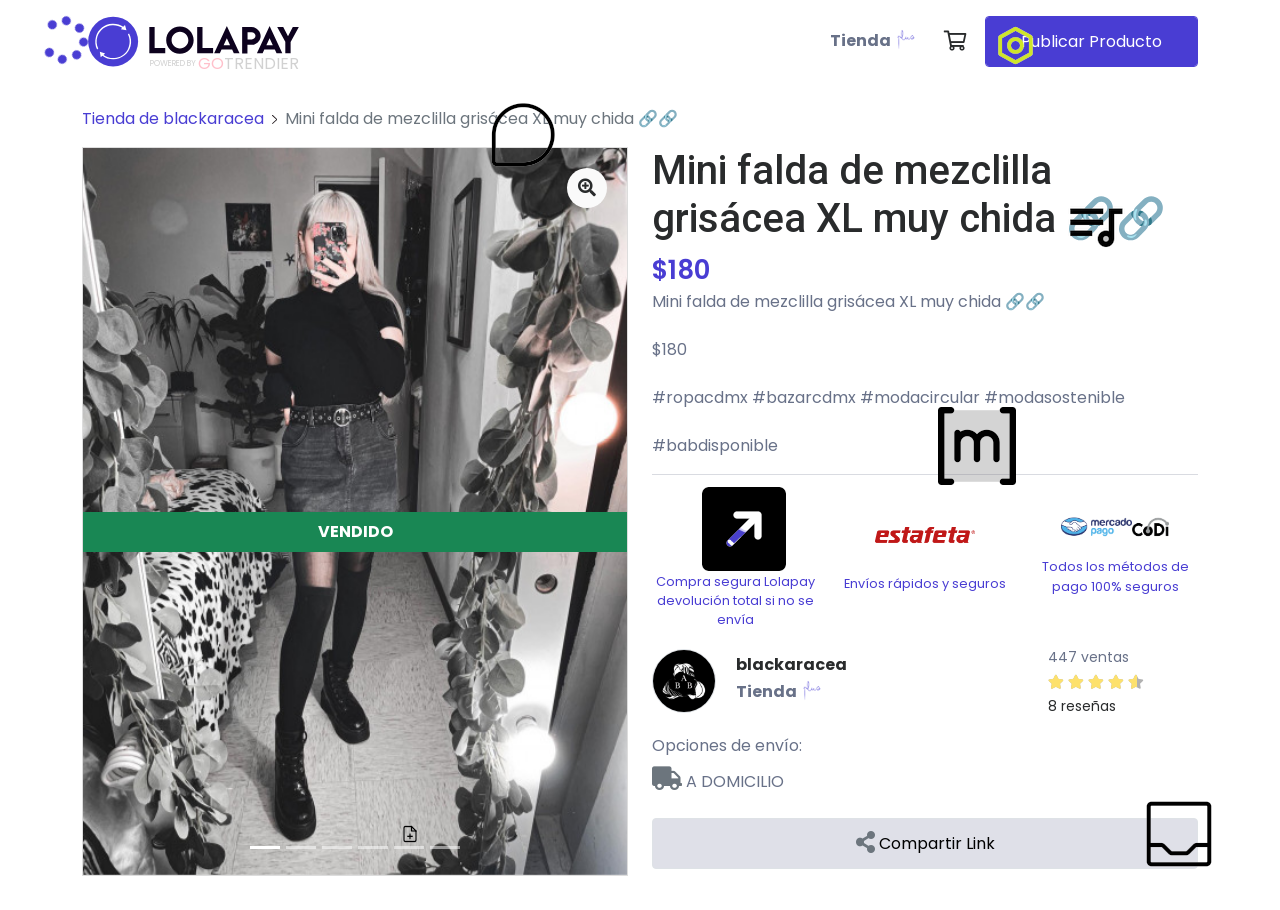 The image size is (1280, 910). What do you see at coordinates (1179, 834) in the screenshot?
I see `access your inbox or message tray` at bounding box center [1179, 834].